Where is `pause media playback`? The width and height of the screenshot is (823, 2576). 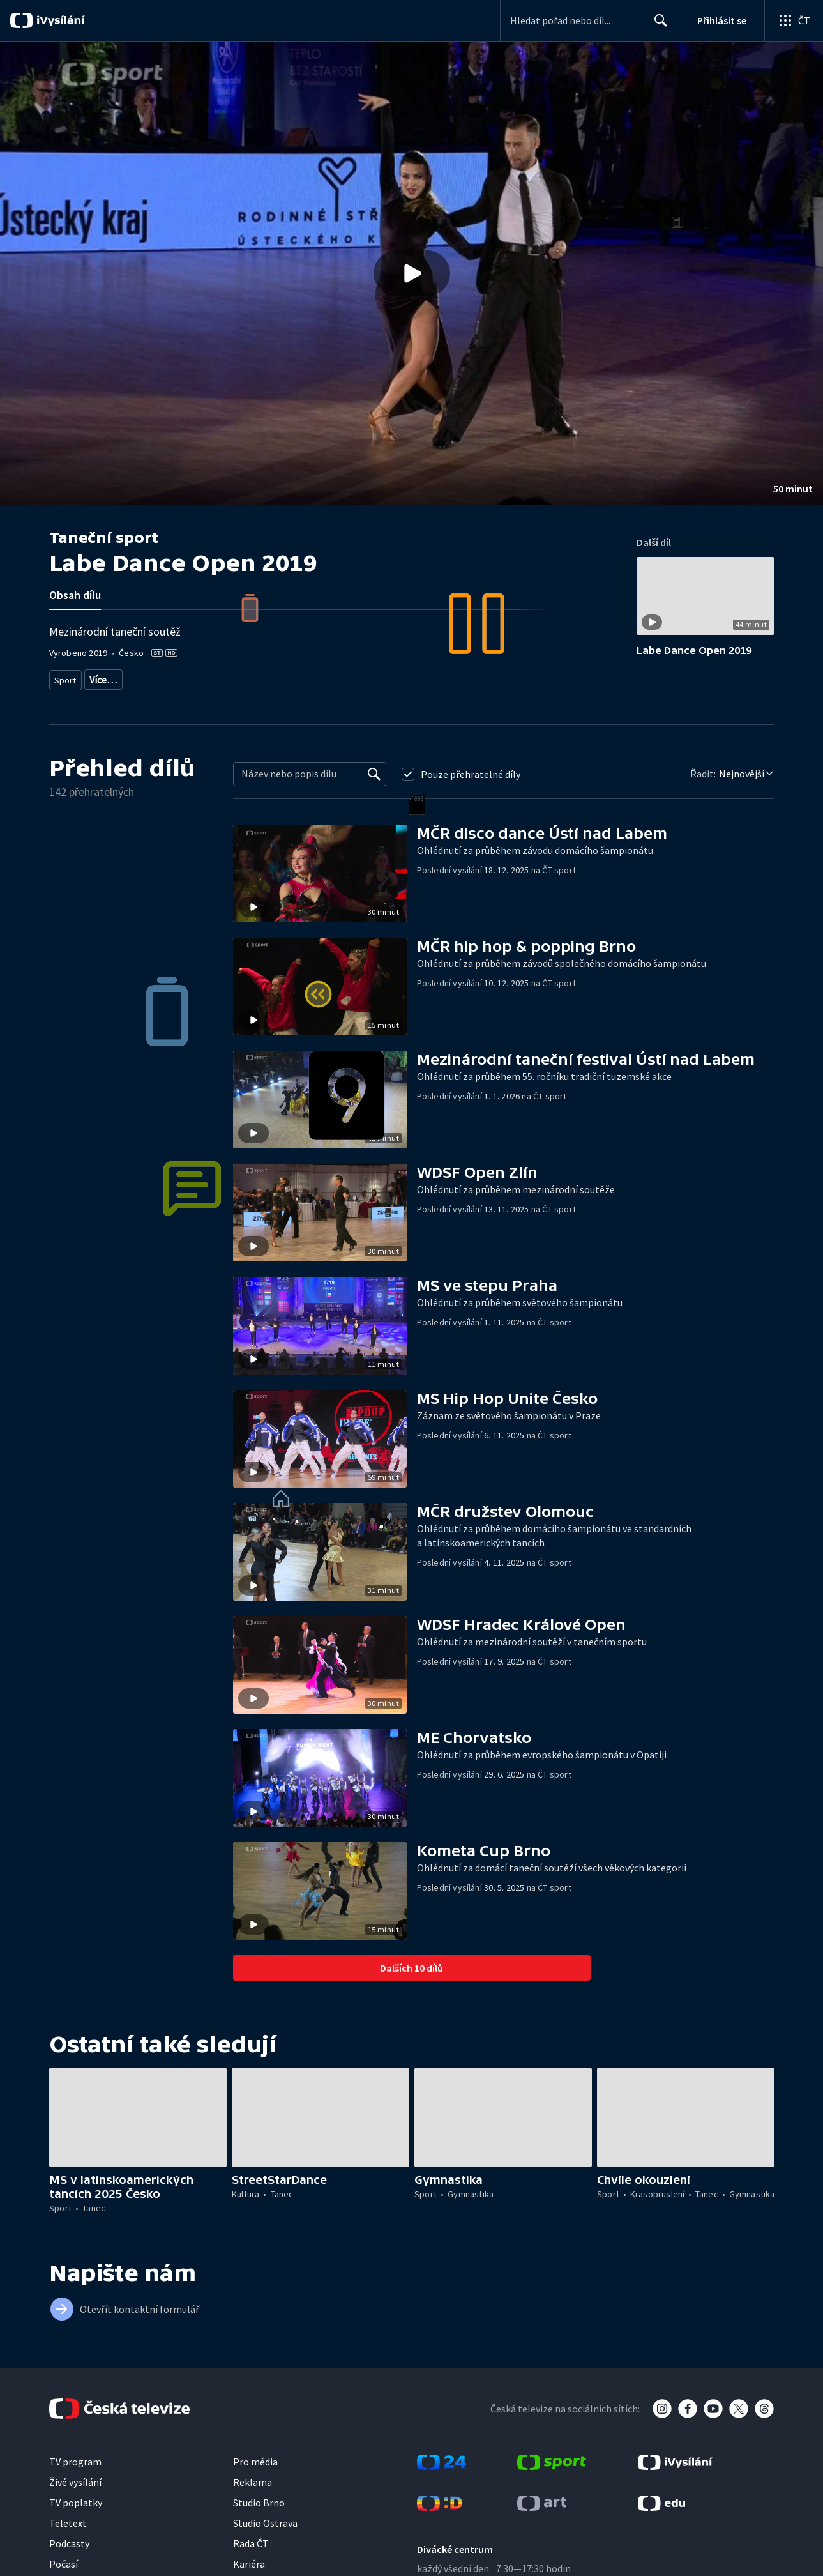 pause media playback is located at coordinates (476, 623).